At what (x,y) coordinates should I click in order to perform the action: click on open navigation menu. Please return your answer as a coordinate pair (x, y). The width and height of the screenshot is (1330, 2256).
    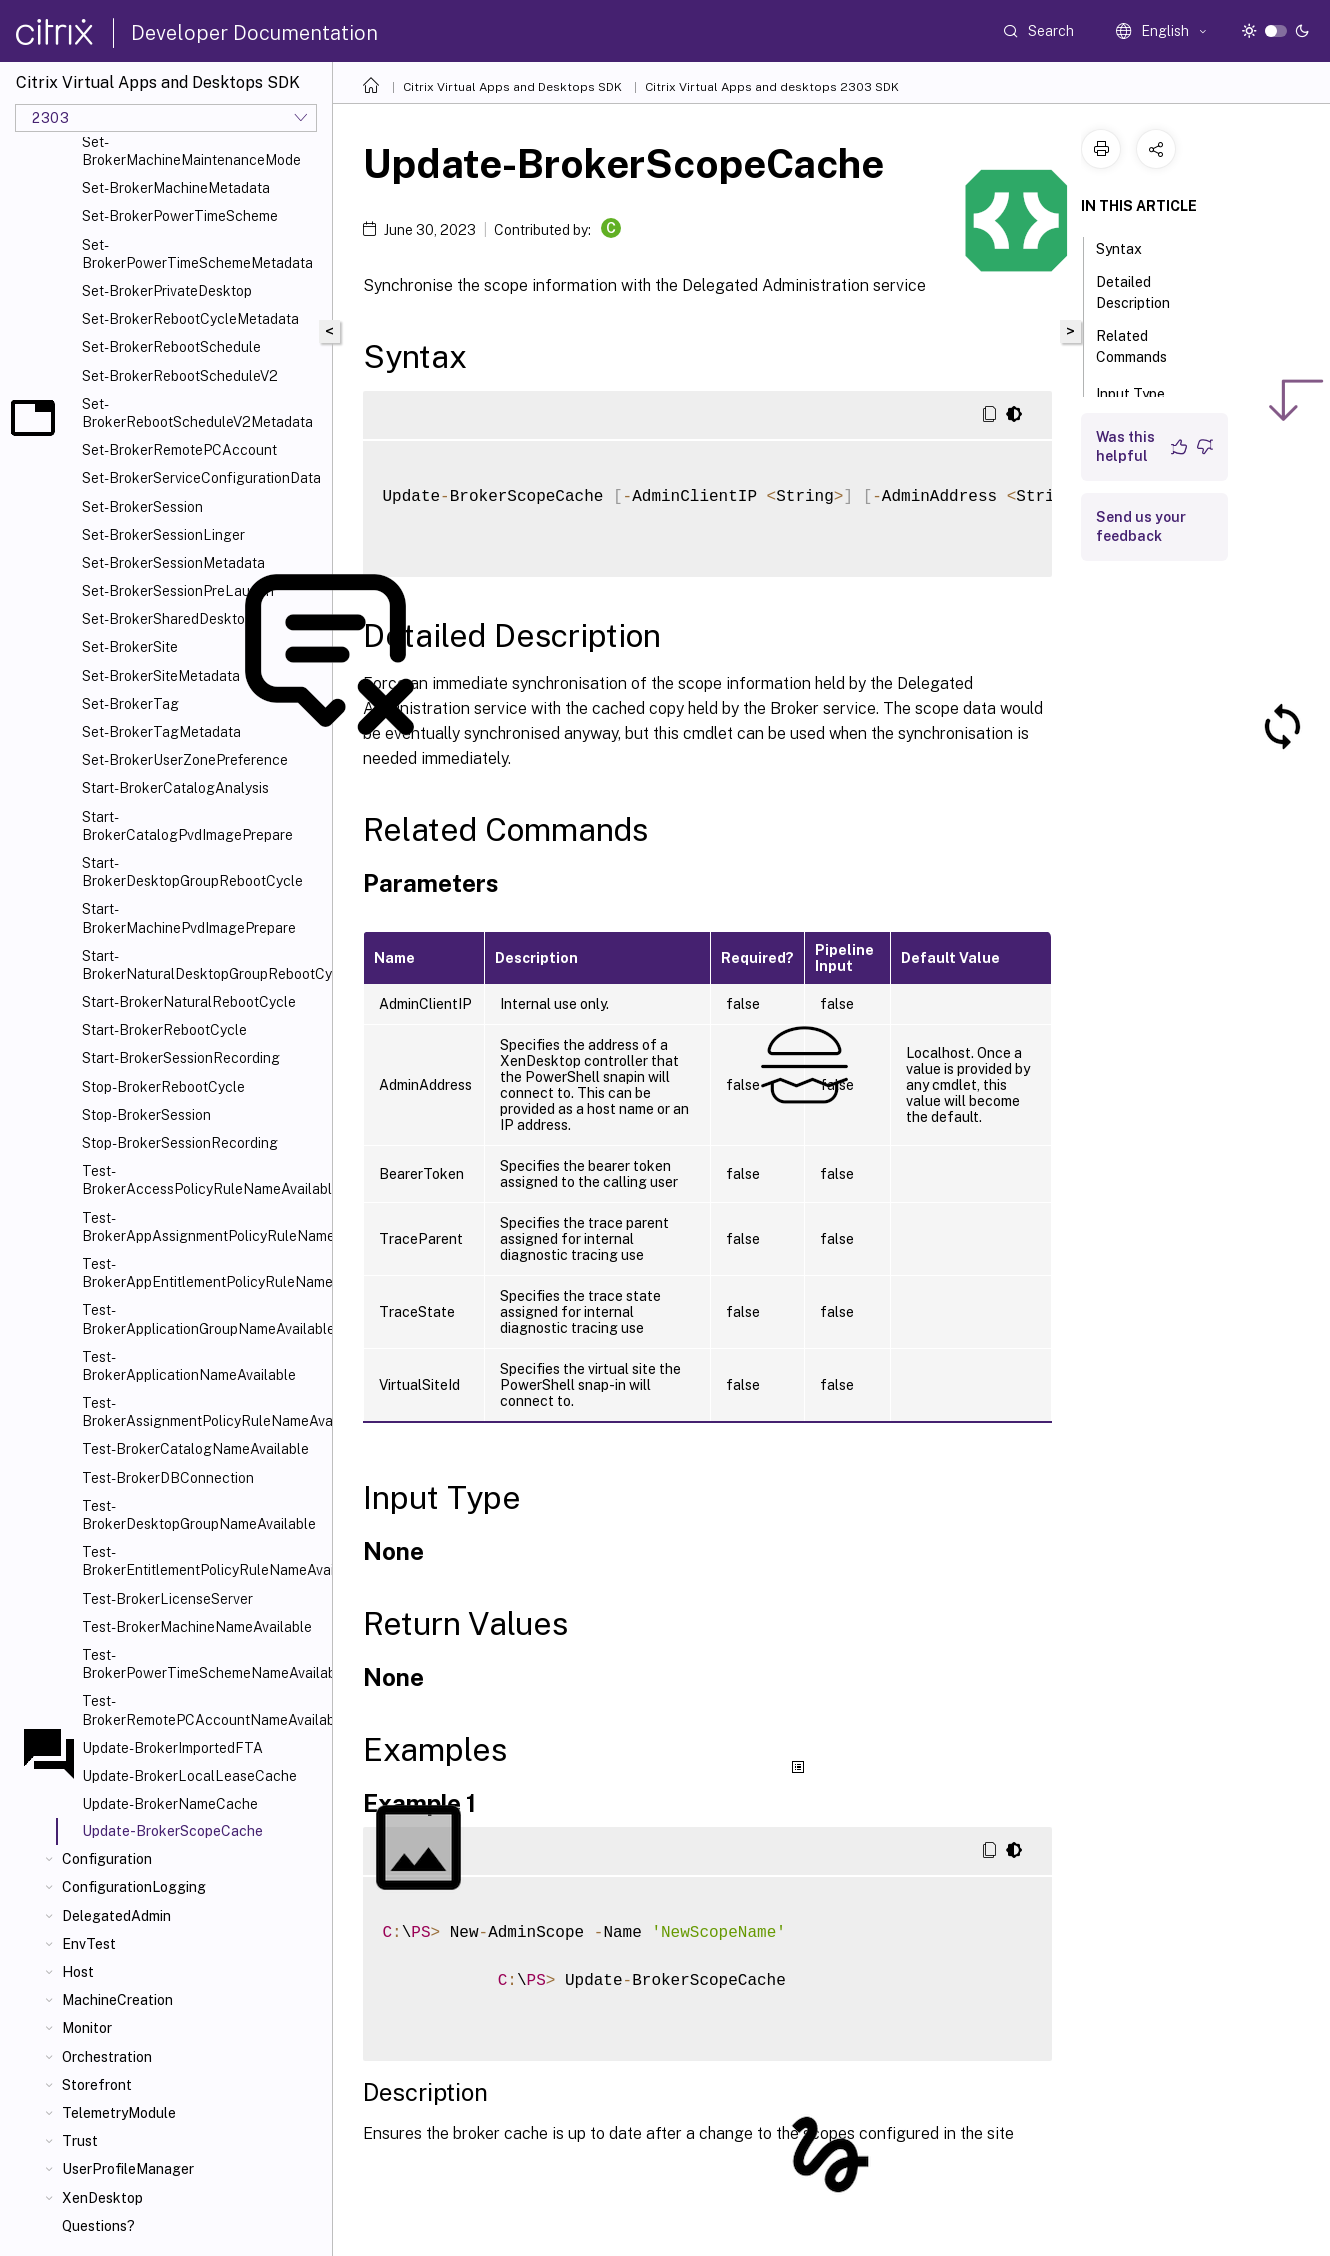
    Looking at the image, I should click on (804, 1066).